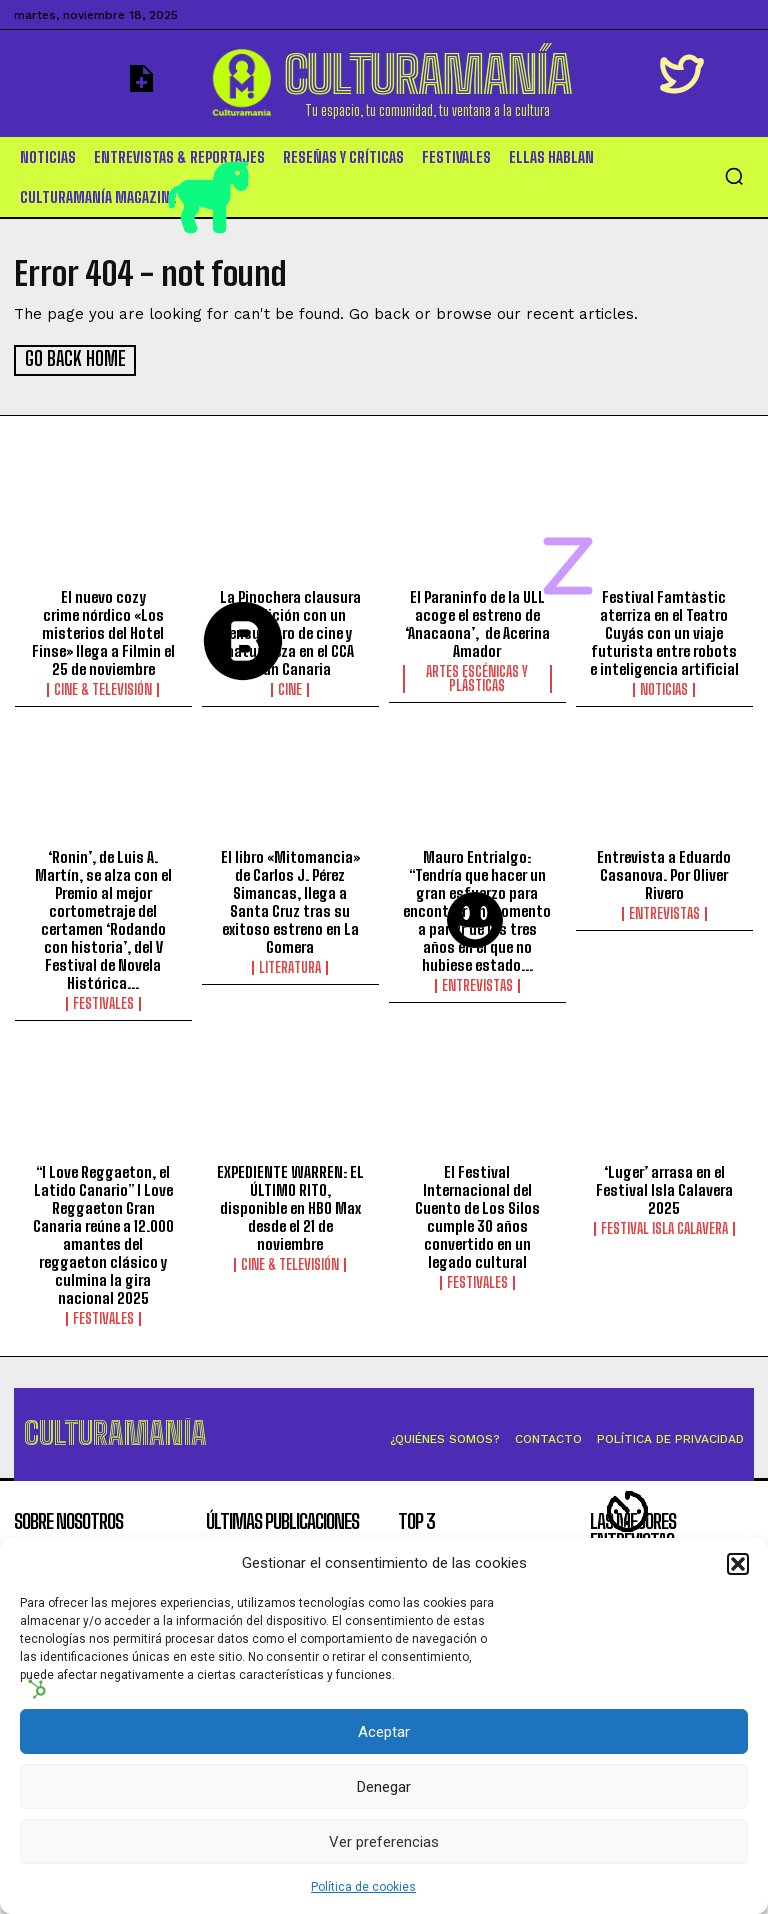  What do you see at coordinates (475, 920) in the screenshot?
I see `react to a message with a happy emoji` at bounding box center [475, 920].